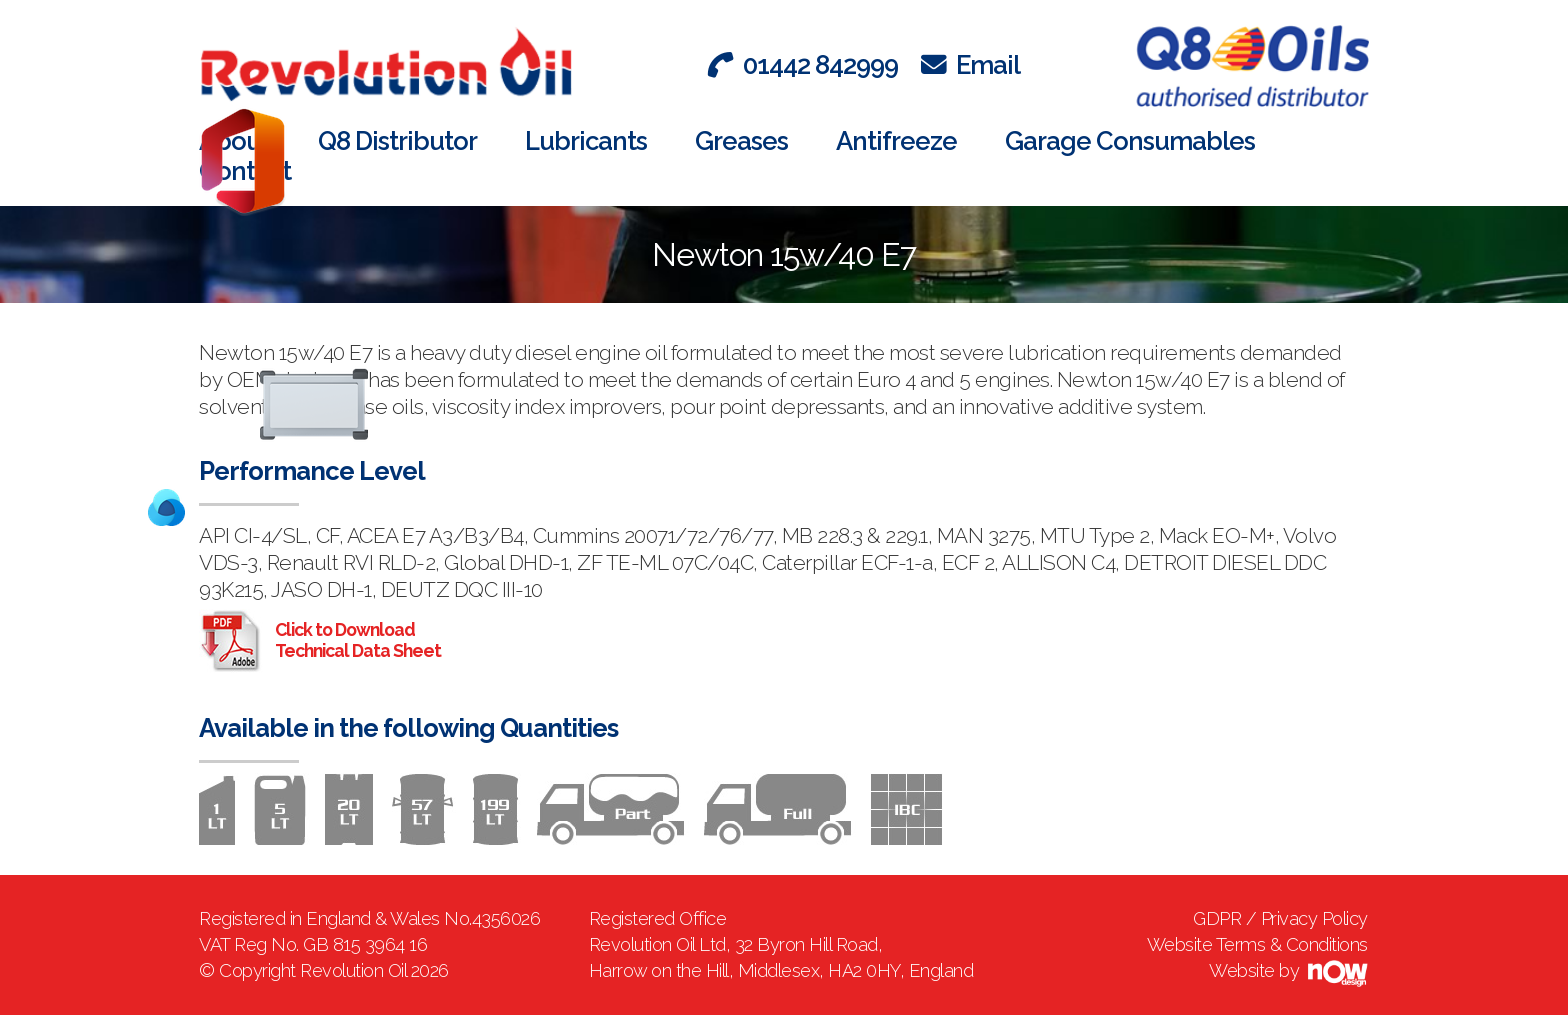  What do you see at coordinates (243, 161) in the screenshot?
I see `open Microsoft Office suite` at bounding box center [243, 161].